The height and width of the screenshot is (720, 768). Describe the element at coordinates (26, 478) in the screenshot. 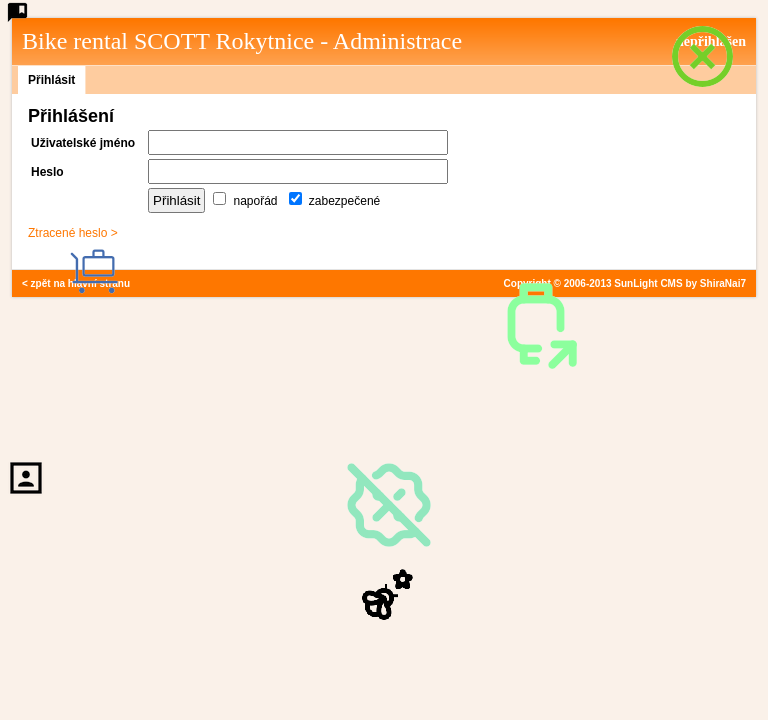

I see `switch to portrait orientation mode` at that location.